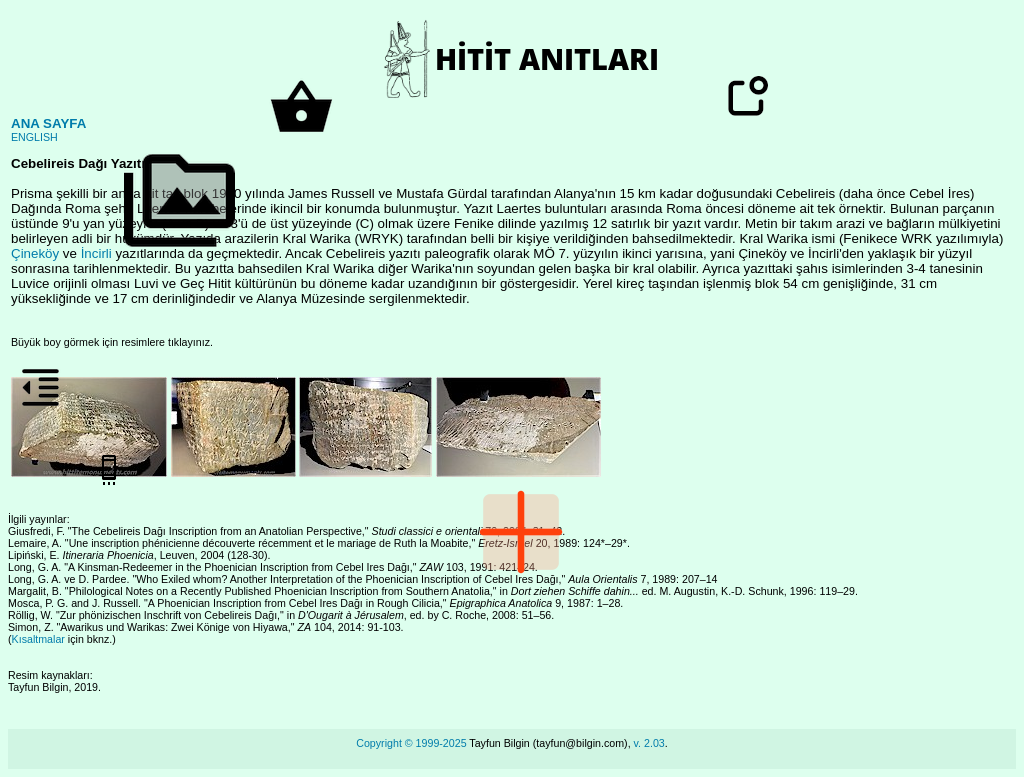  What do you see at coordinates (109, 470) in the screenshot?
I see `access mobile device settings` at bounding box center [109, 470].